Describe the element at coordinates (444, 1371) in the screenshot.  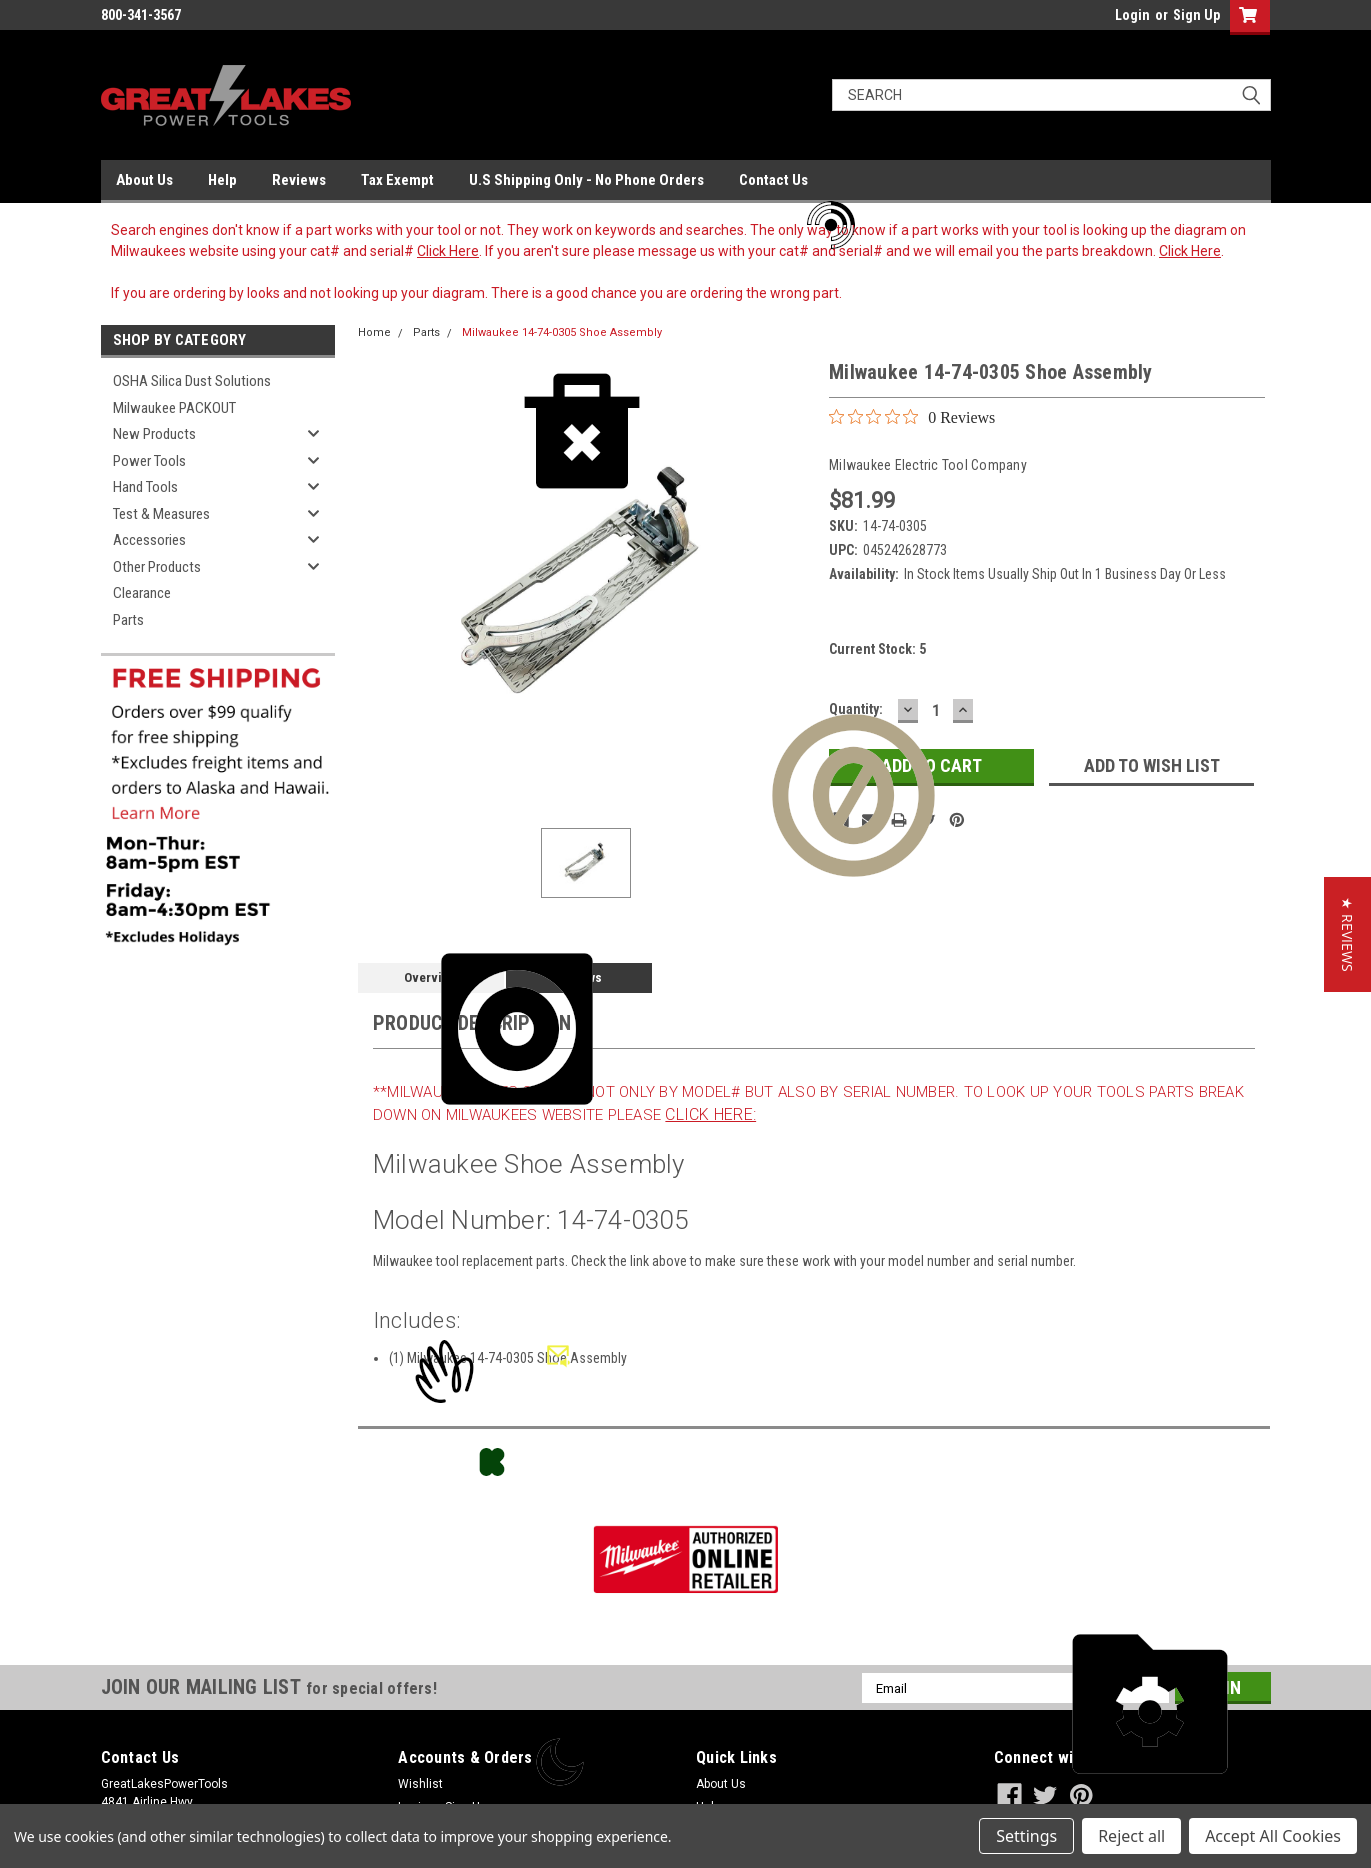
I see `open the Hey email app` at that location.